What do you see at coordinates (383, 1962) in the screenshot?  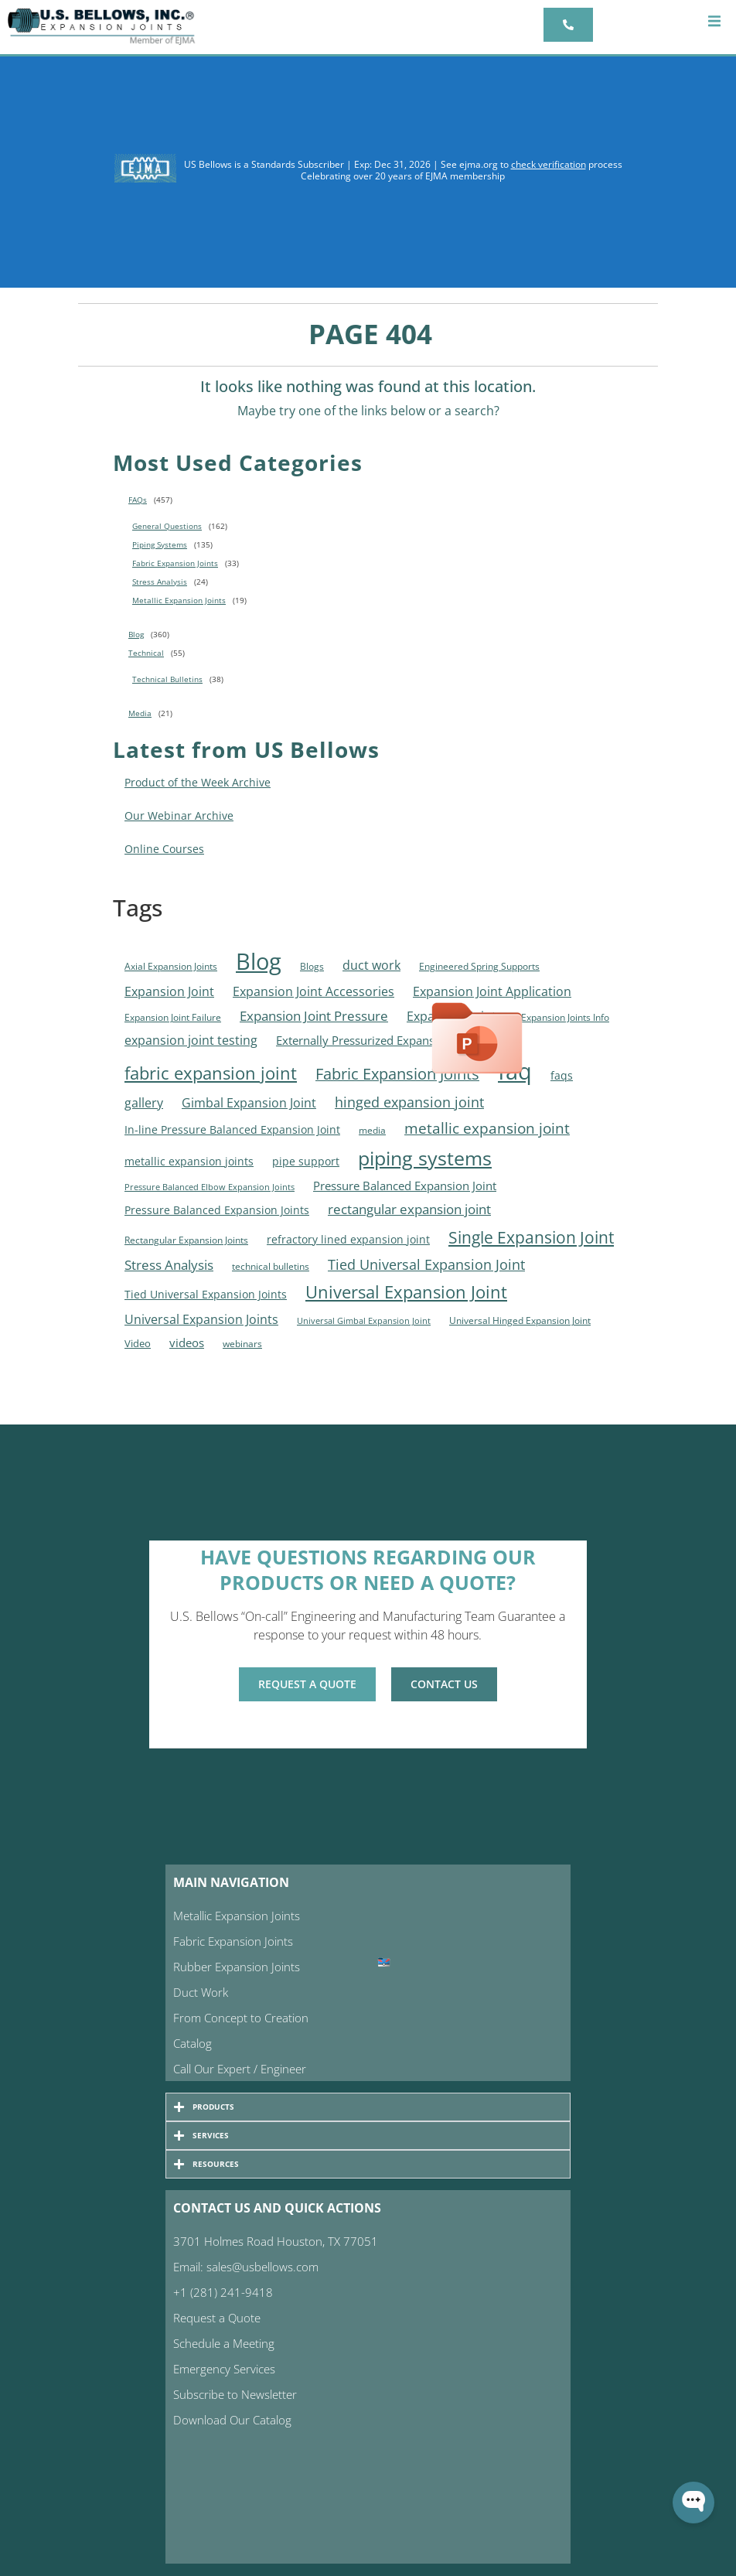 I see `folder for pokémon game files or saves` at bounding box center [383, 1962].